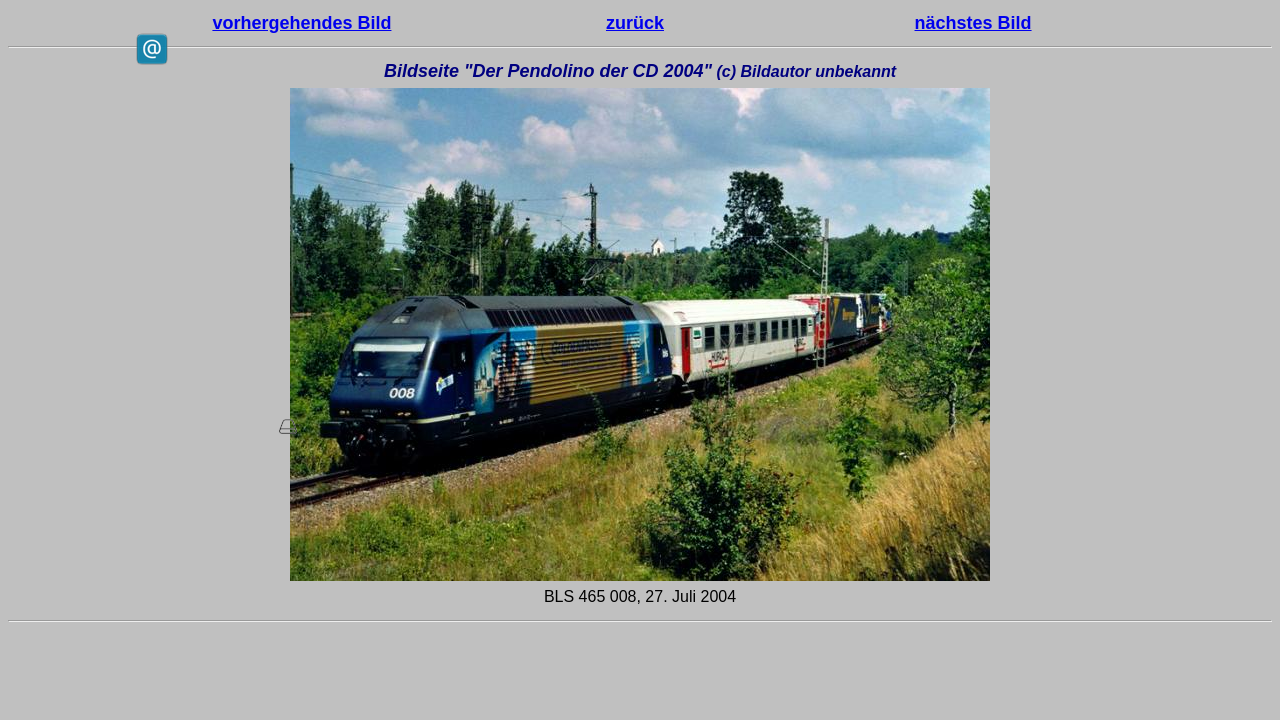  I want to click on manage connected online accounts, so click(152, 49).